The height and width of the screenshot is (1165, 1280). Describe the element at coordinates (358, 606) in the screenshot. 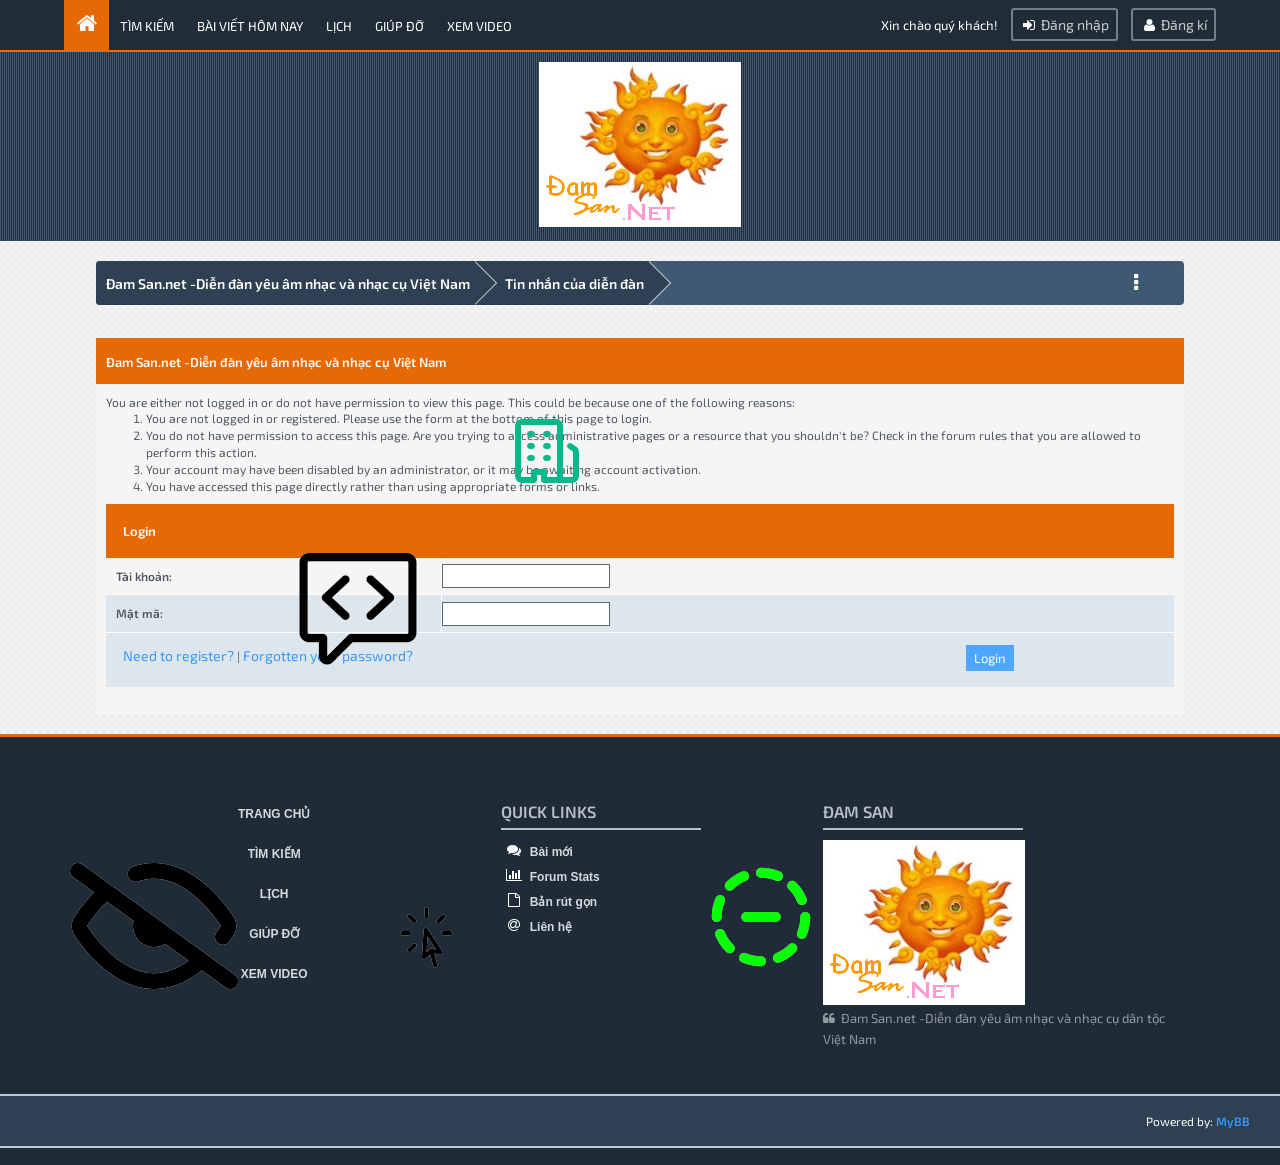

I see `view code review comments` at that location.